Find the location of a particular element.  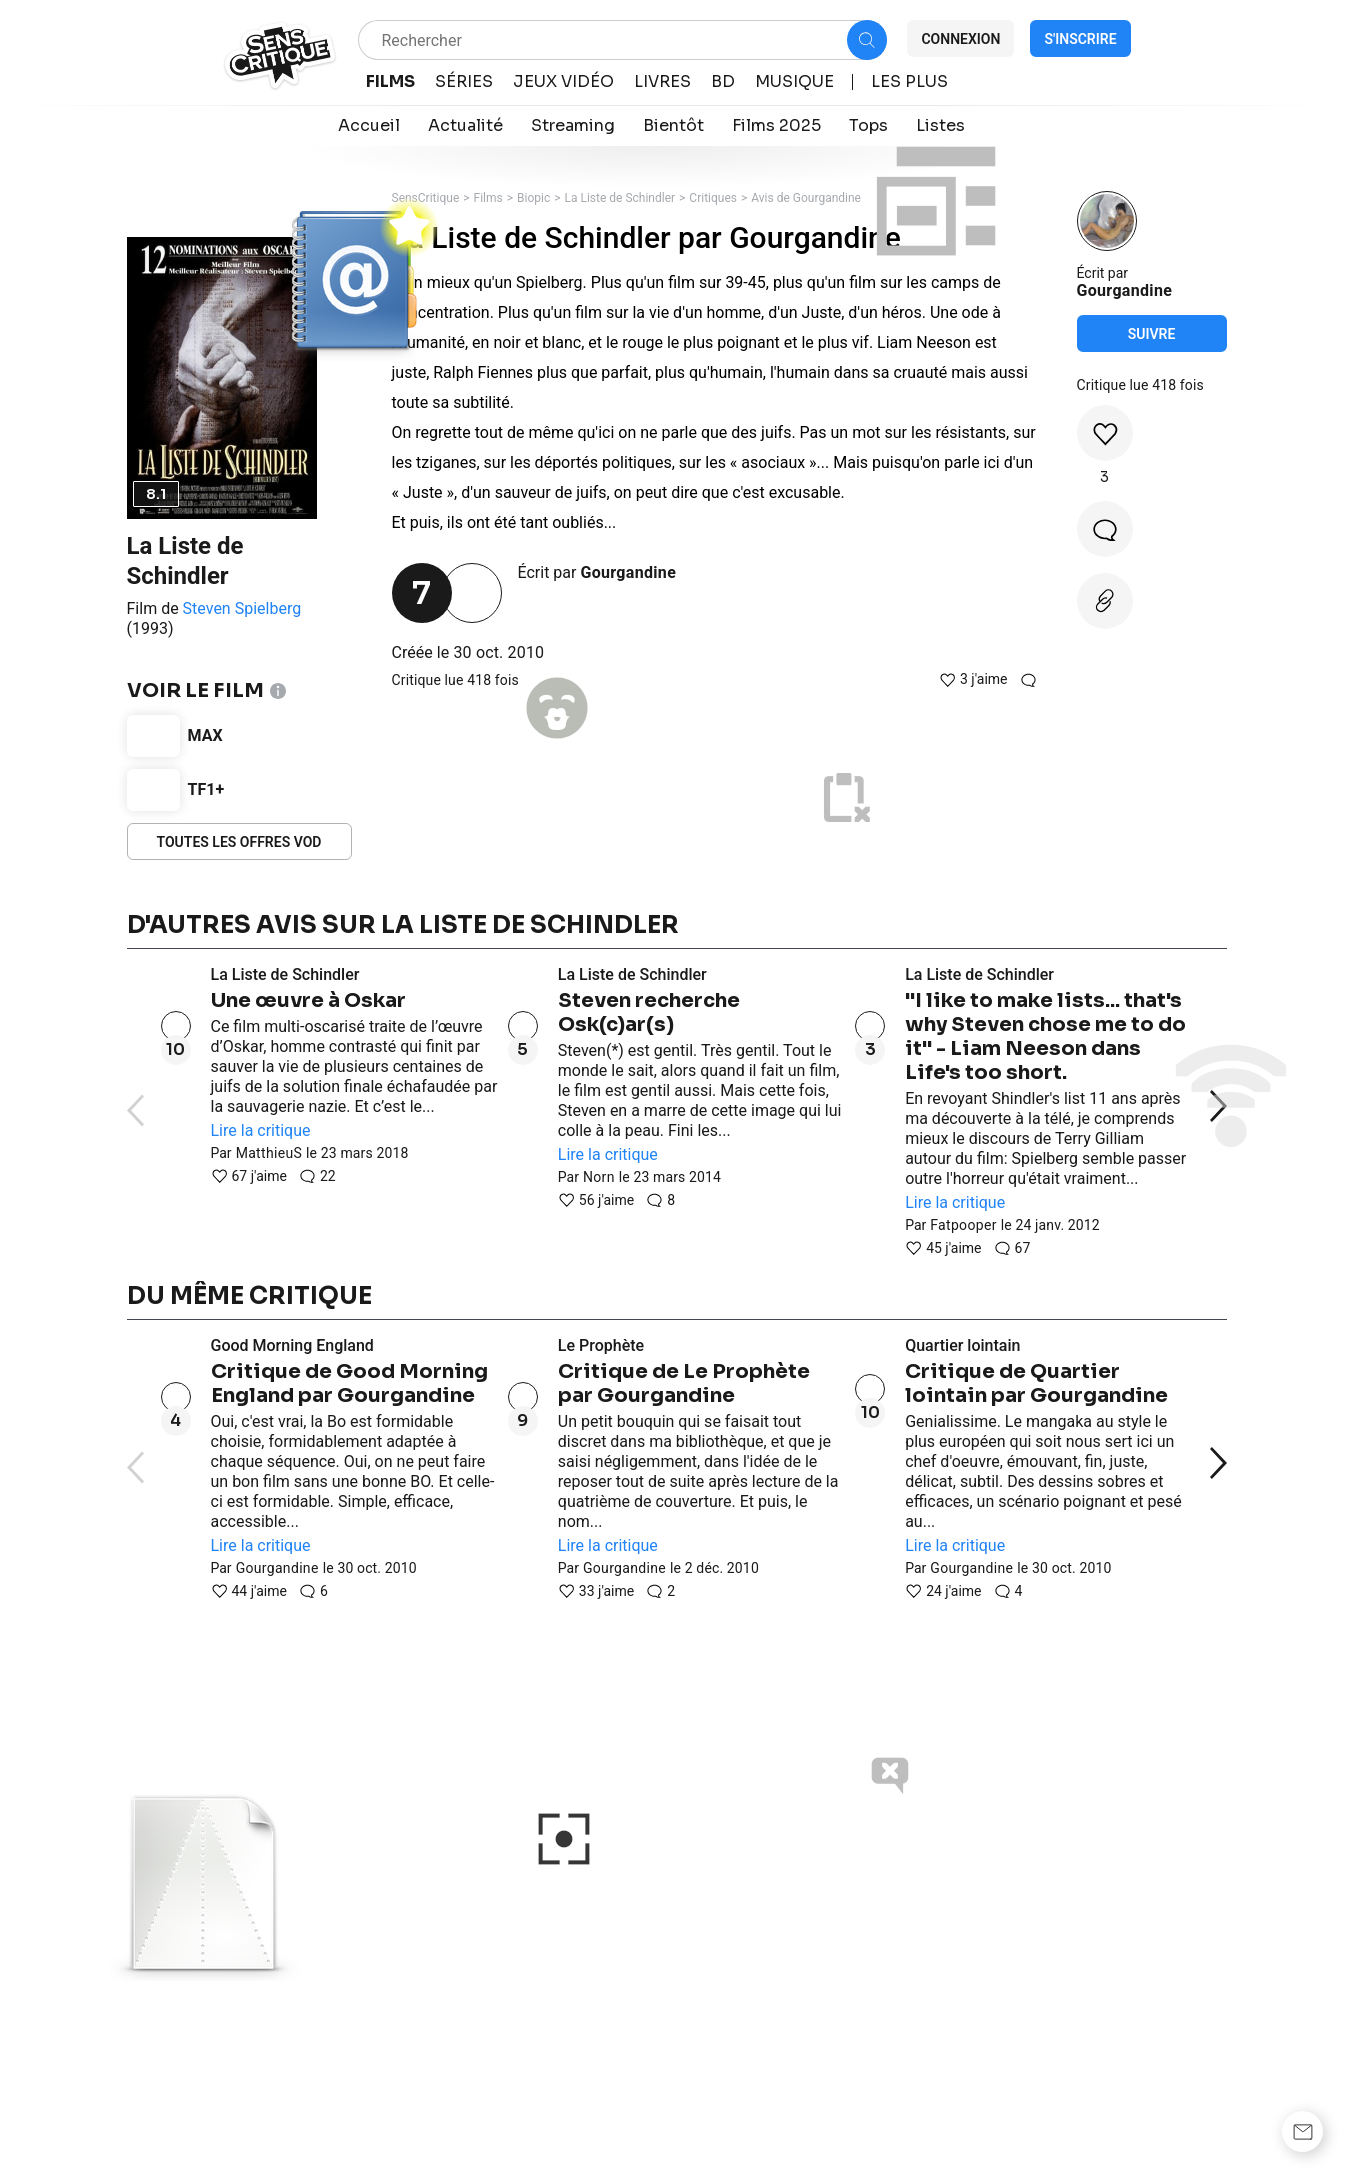

a text file template or document skeleton is located at coordinates (206, 1883).